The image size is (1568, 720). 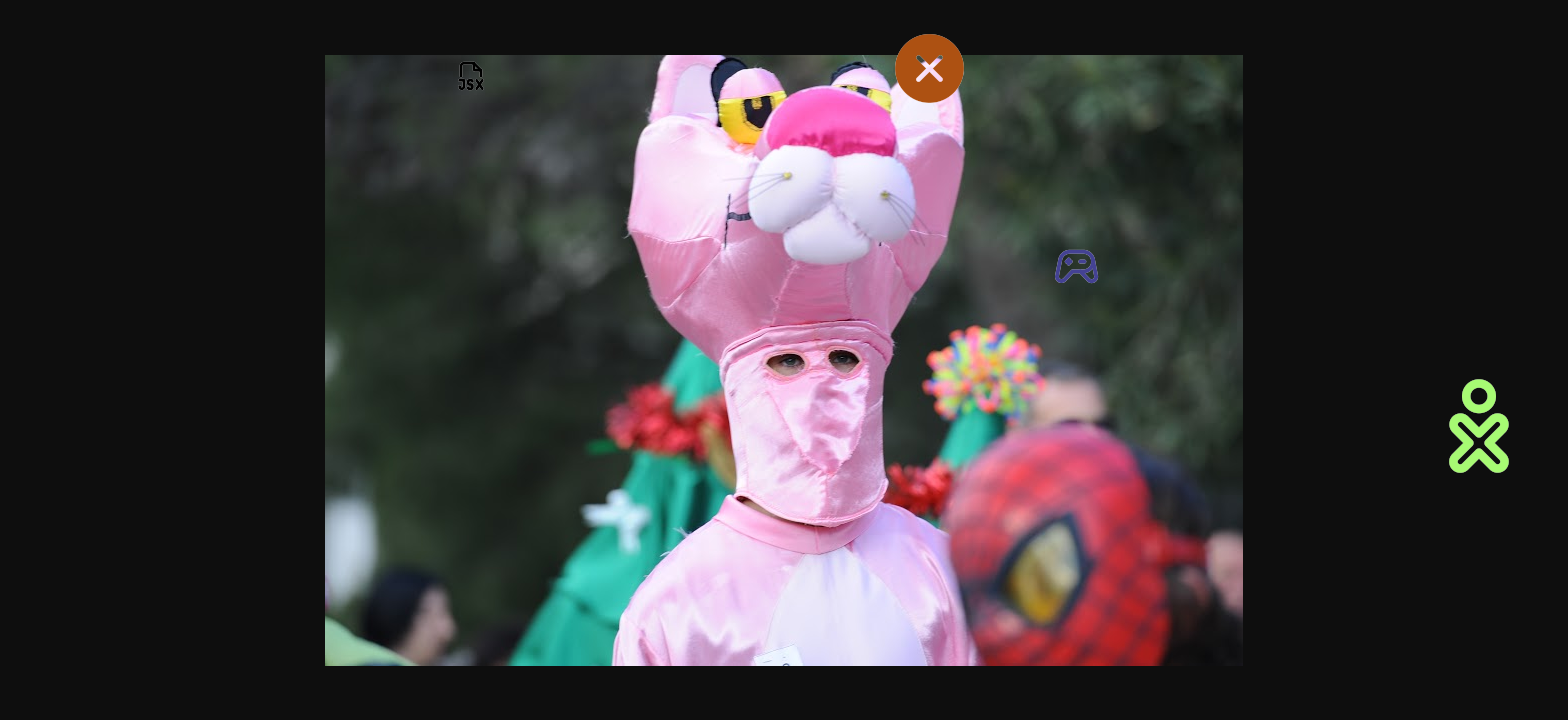 I want to click on open sugarizer learning platform, so click(x=1479, y=426).